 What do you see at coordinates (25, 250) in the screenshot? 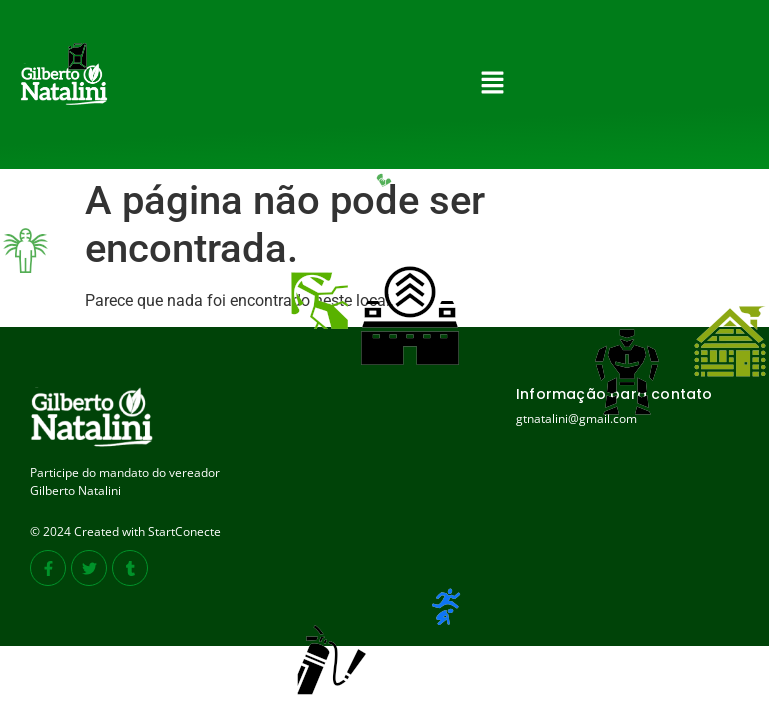
I see `select octopus-human hybrid character` at bounding box center [25, 250].